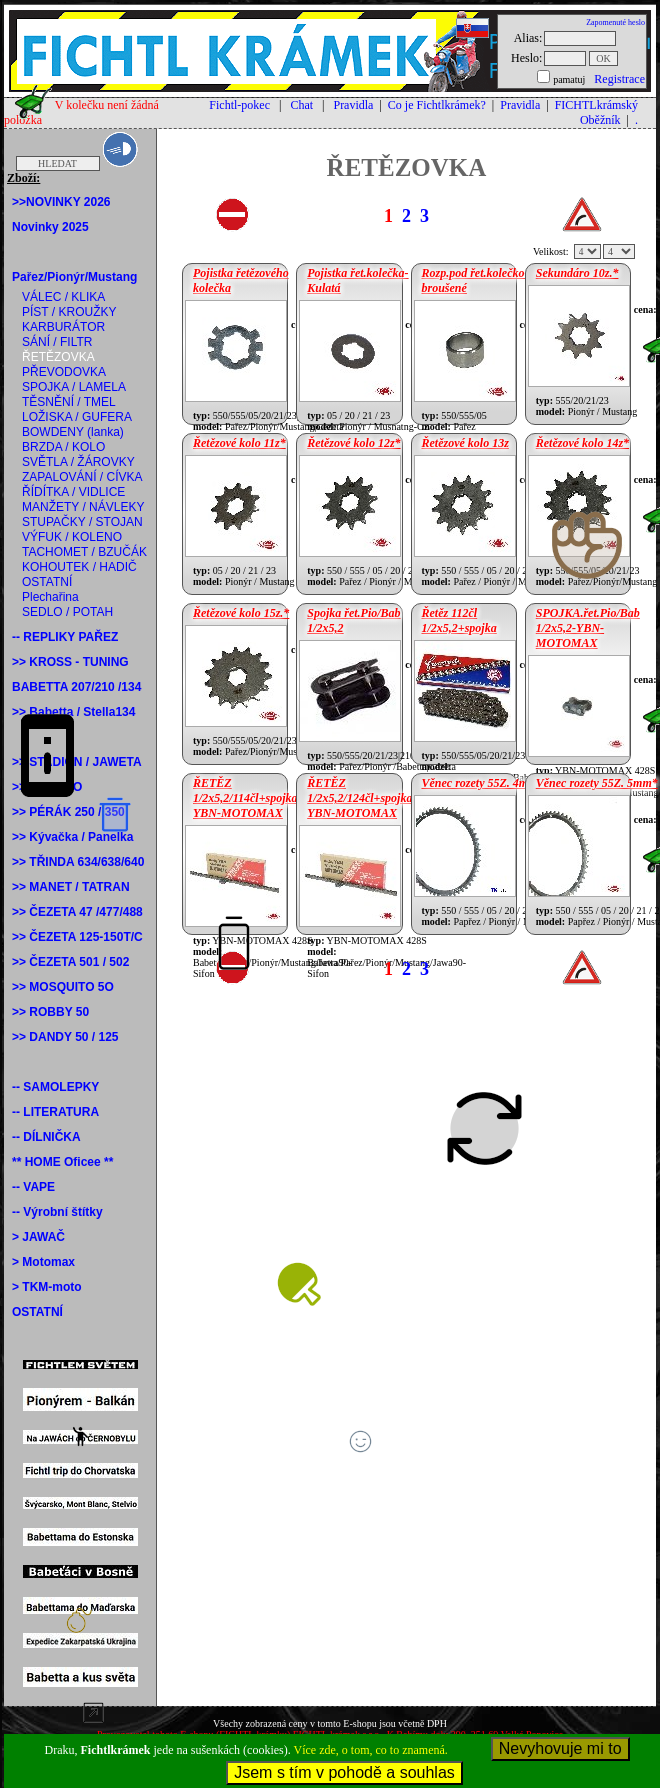 Image resolution: width=660 pixels, height=1788 pixels. Describe the element at coordinates (115, 816) in the screenshot. I see `delete selected item` at that location.